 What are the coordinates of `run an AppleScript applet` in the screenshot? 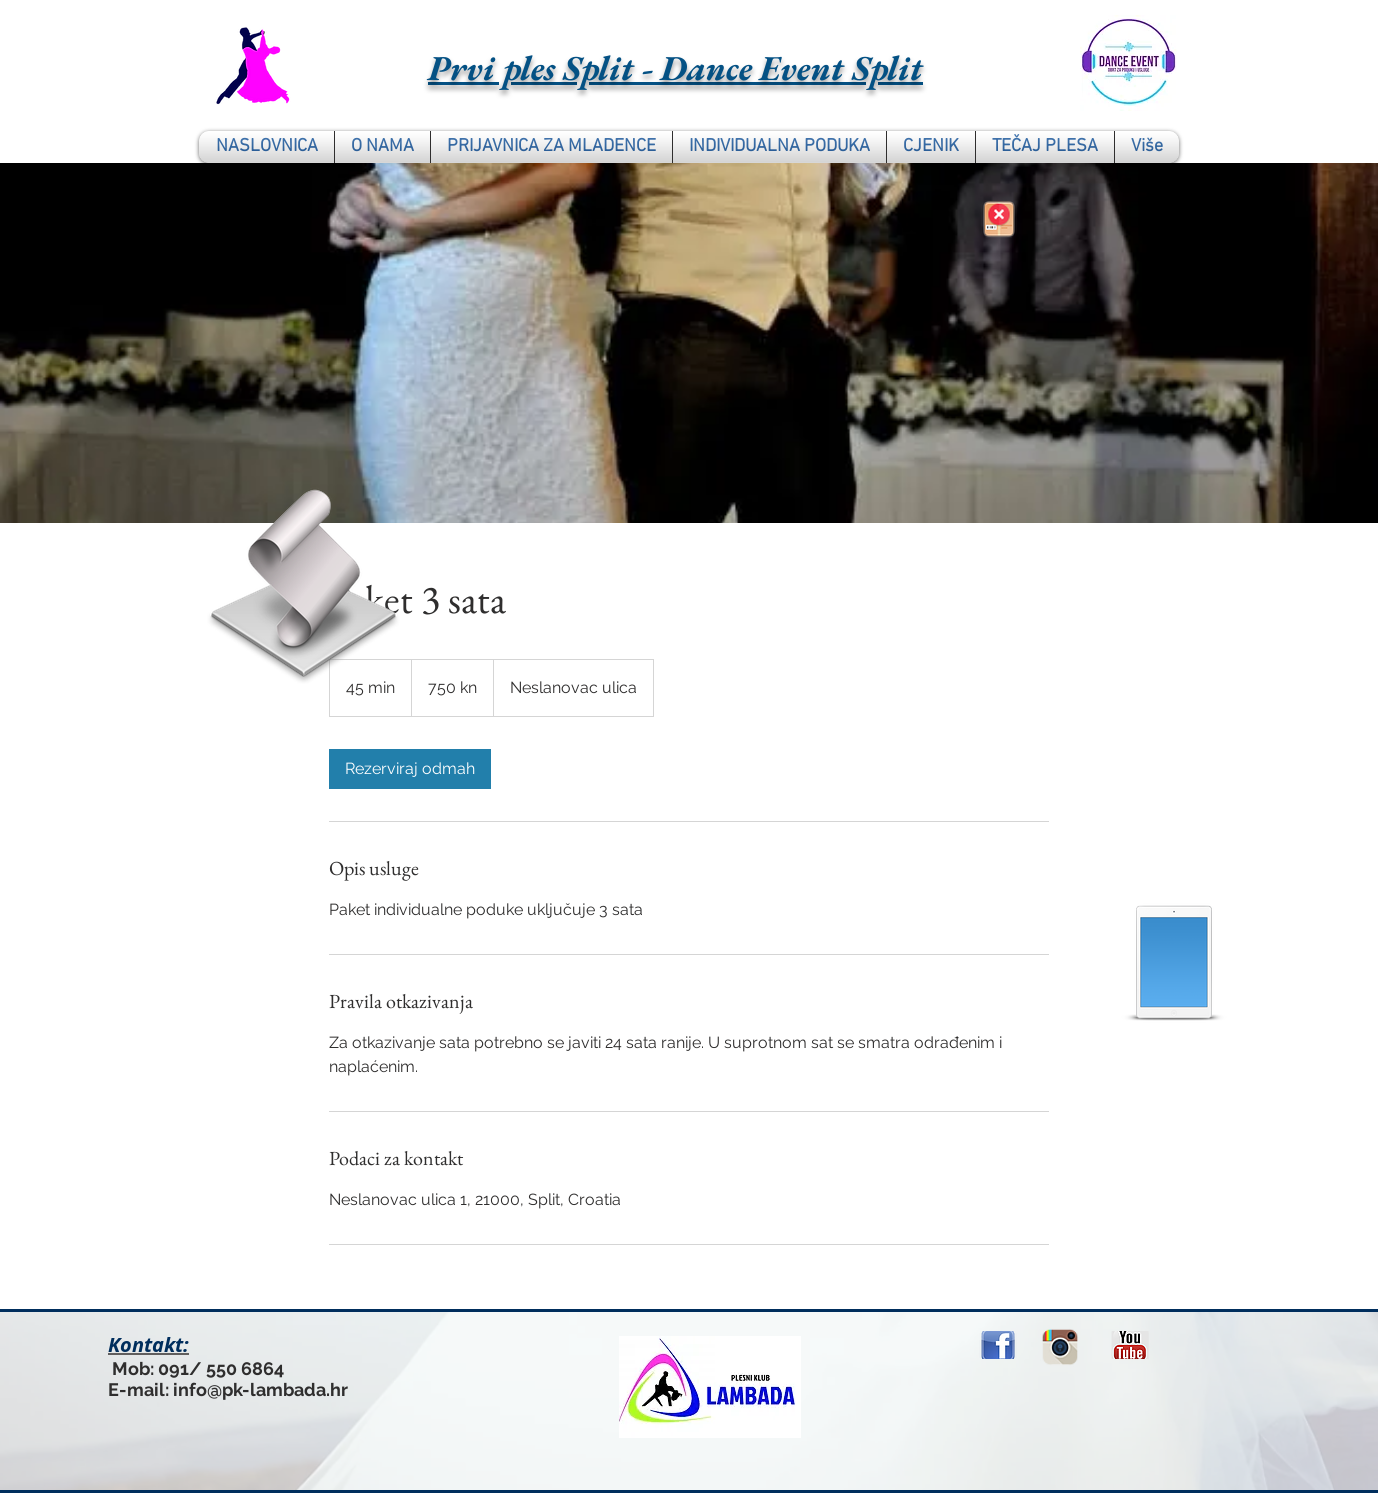 It's located at (303, 582).